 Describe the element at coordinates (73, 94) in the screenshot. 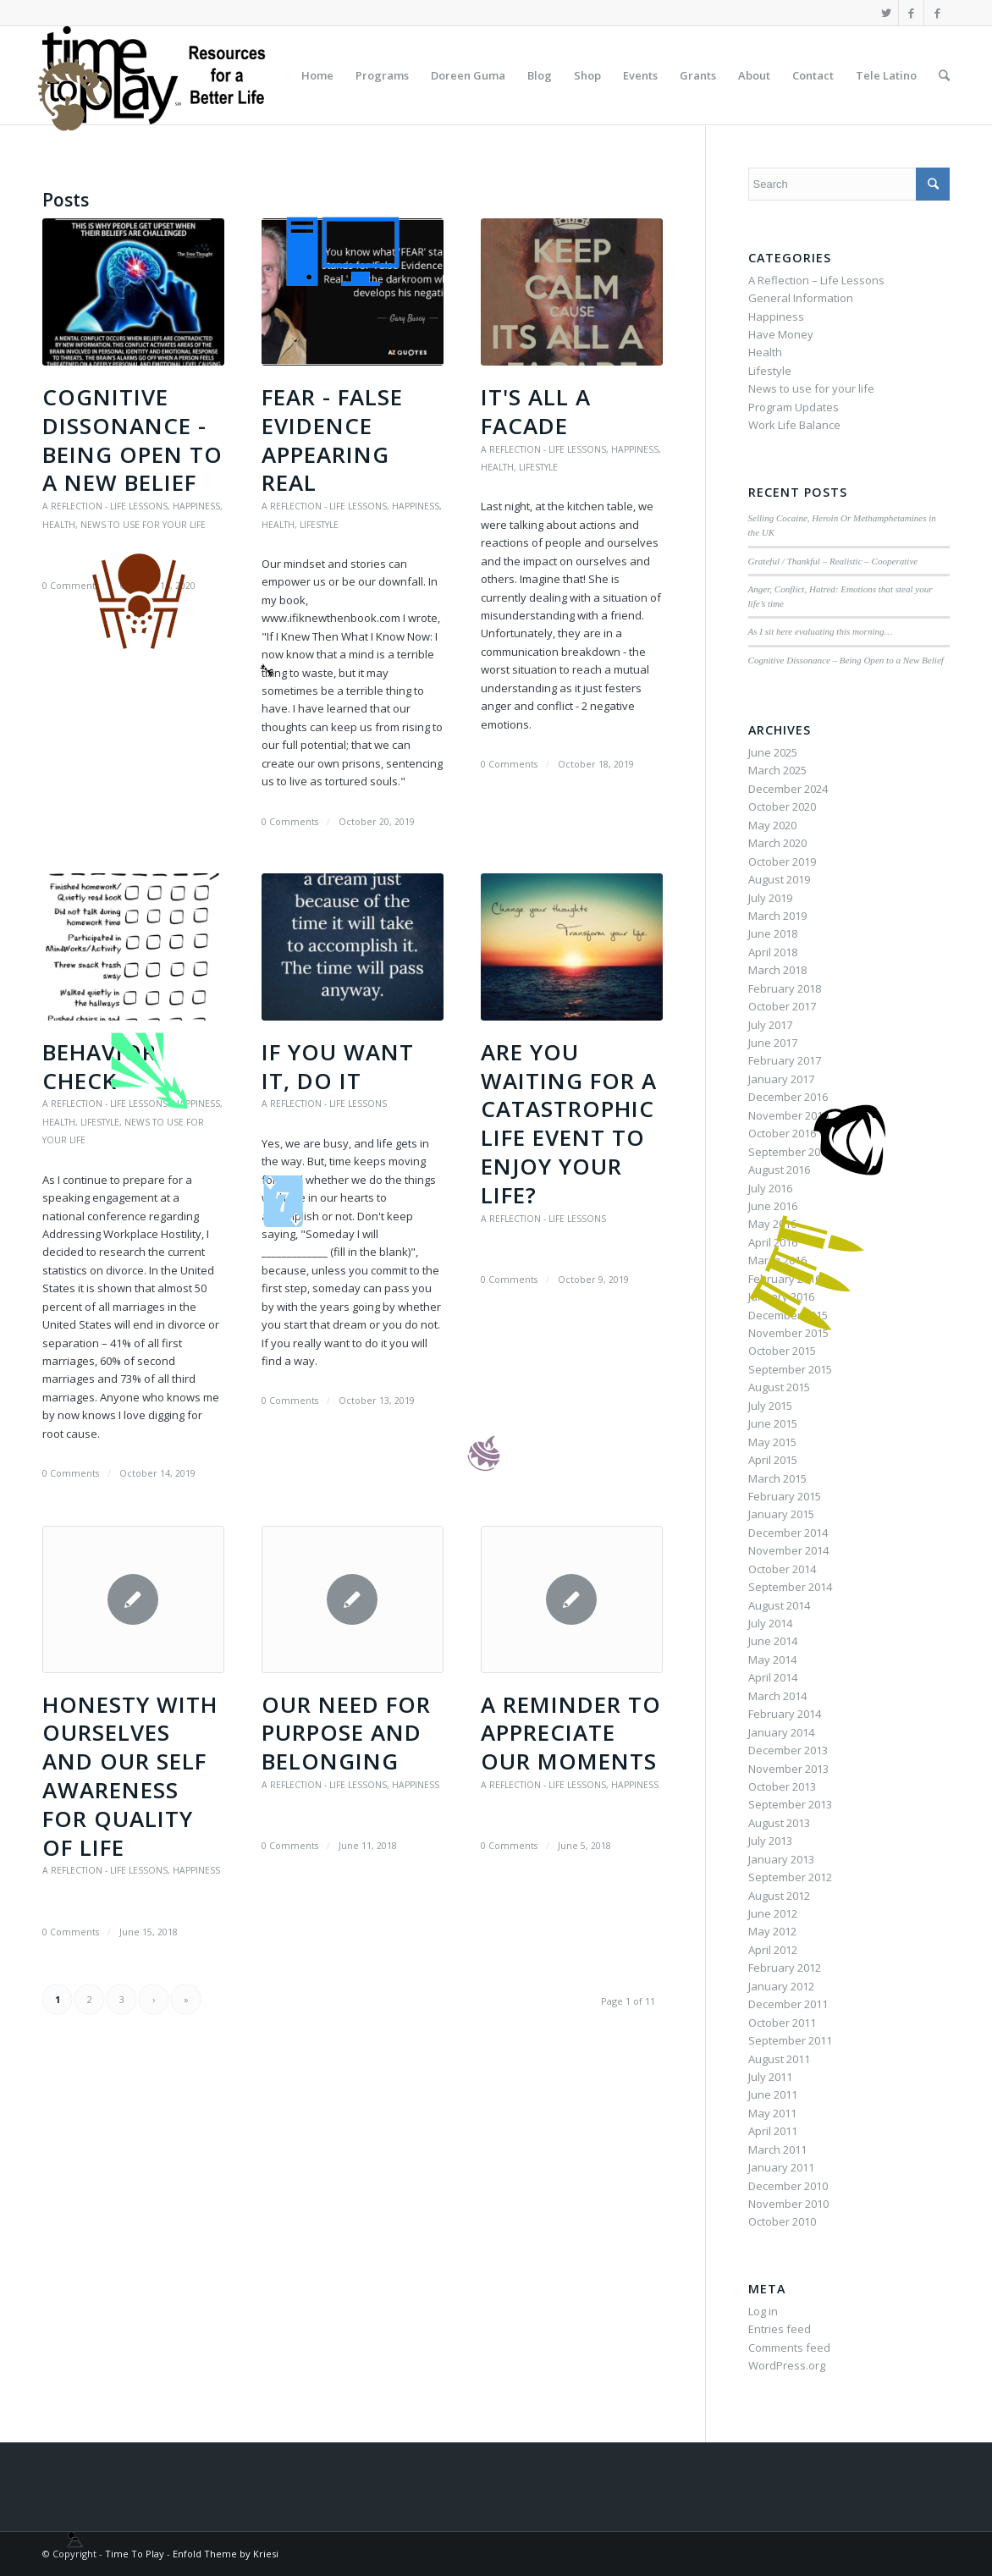

I see `indicates a pest or infestation in a farming/gardening game` at that location.